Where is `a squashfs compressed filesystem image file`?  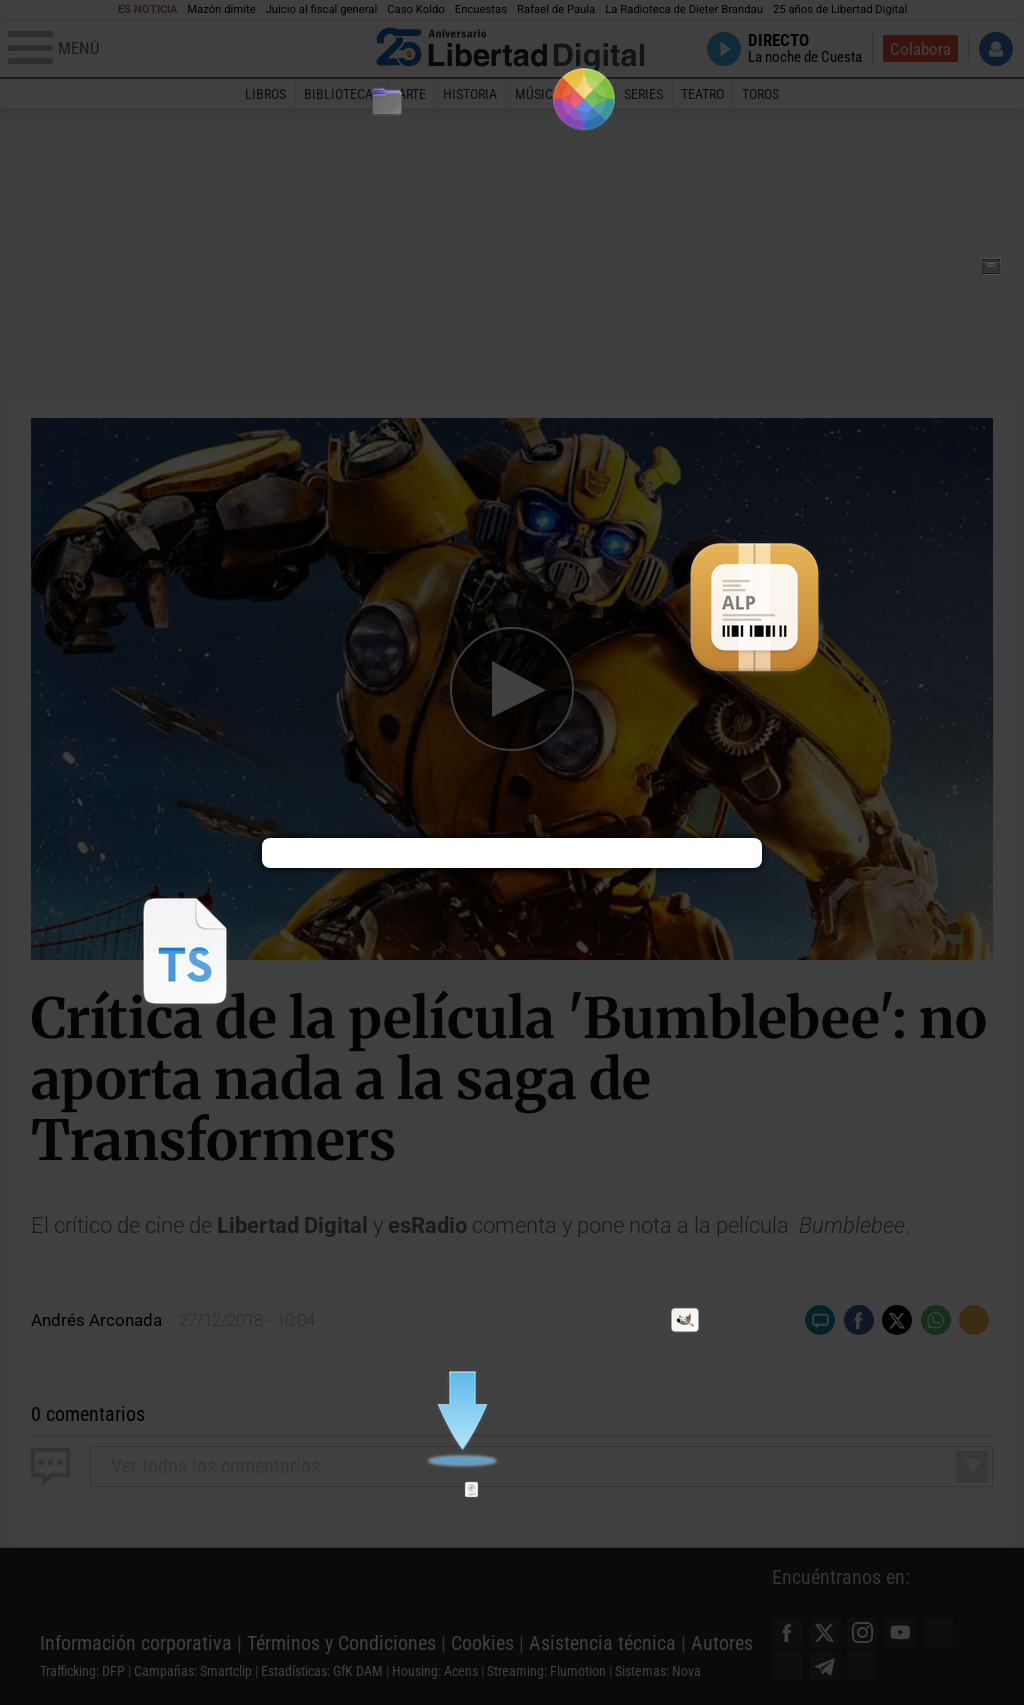
a squashfs compressed filesystem image file is located at coordinates (471, 1489).